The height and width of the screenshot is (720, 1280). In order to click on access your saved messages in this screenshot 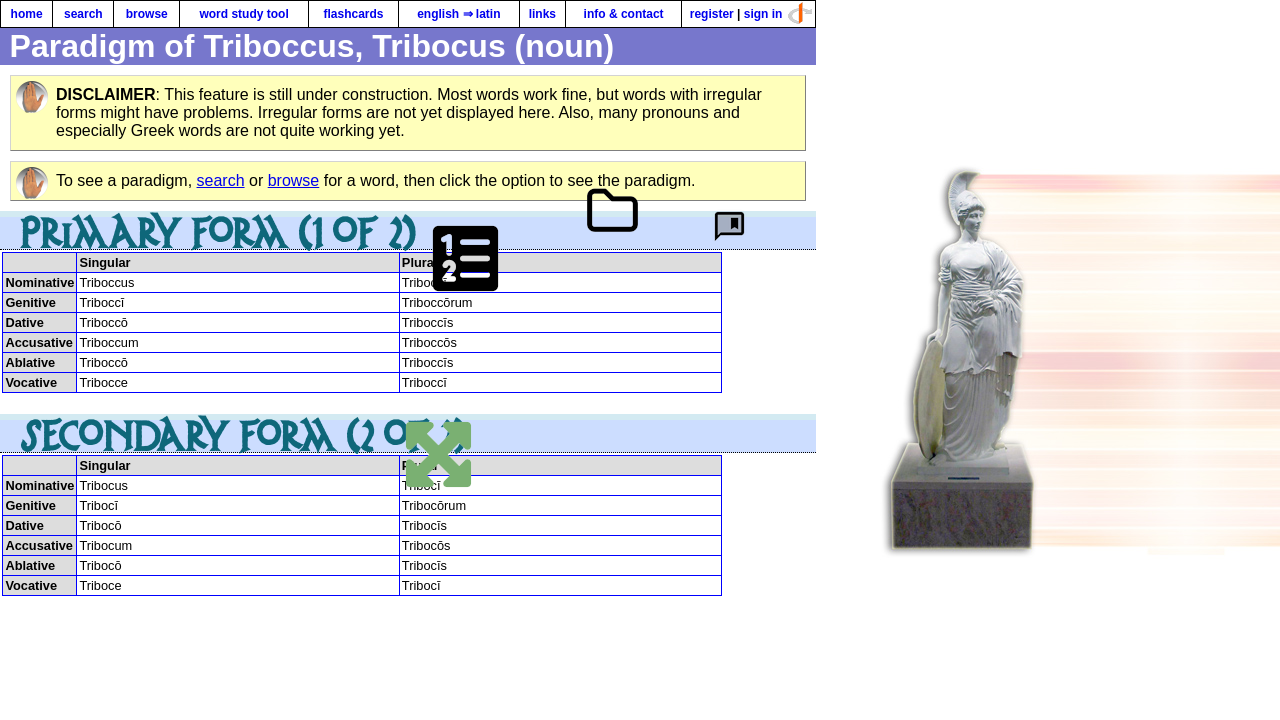, I will do `click(729, 226)`.